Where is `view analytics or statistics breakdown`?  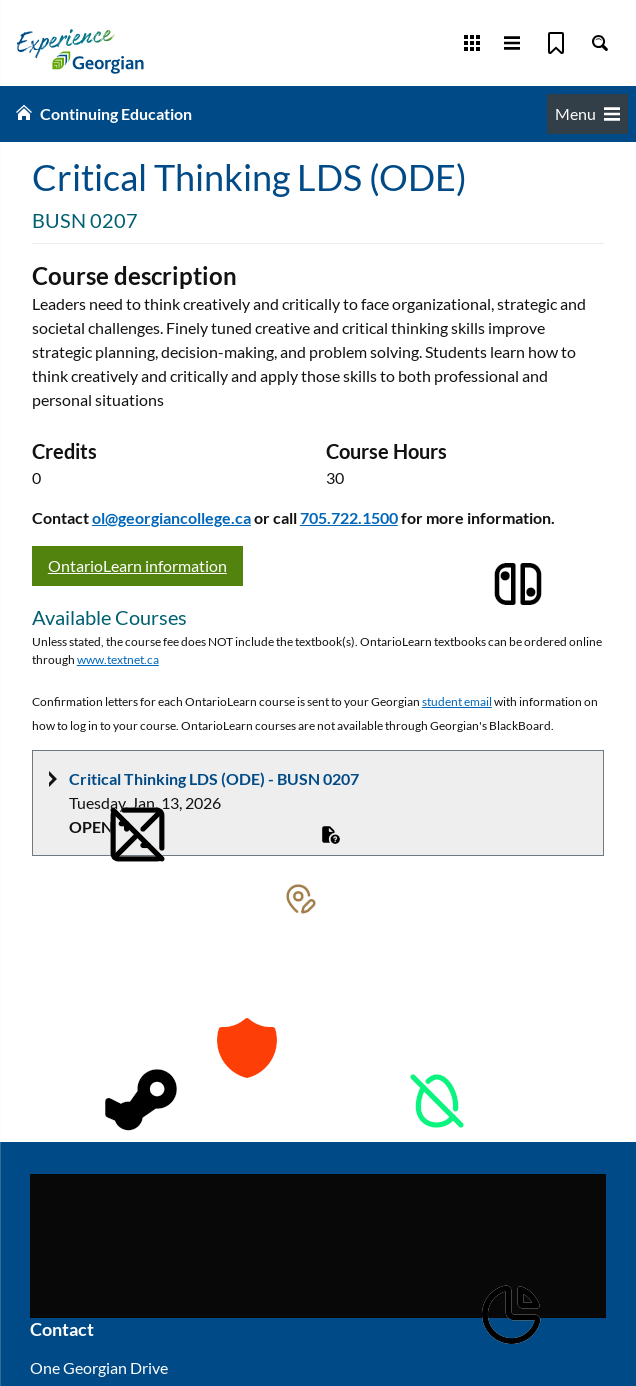
view analytics or statistics breakdown is located at coordinates (511, 1314).